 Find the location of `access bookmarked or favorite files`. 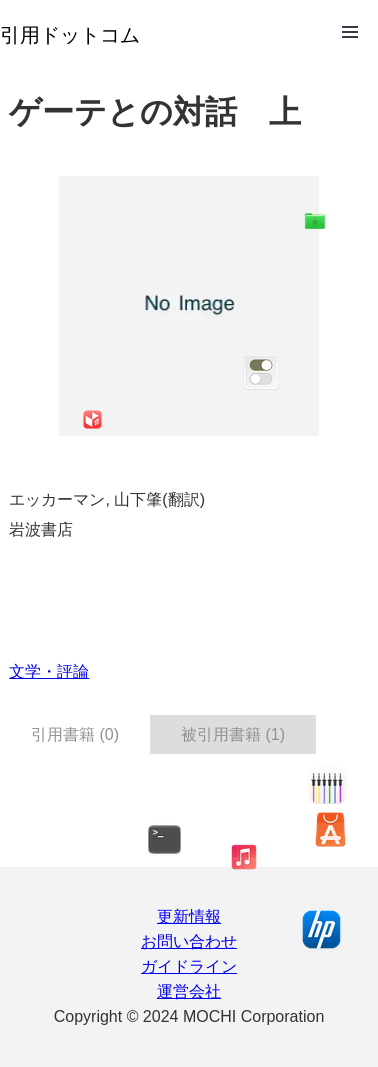

access bookmarked or favorite files is located at coordinates (315, 221).